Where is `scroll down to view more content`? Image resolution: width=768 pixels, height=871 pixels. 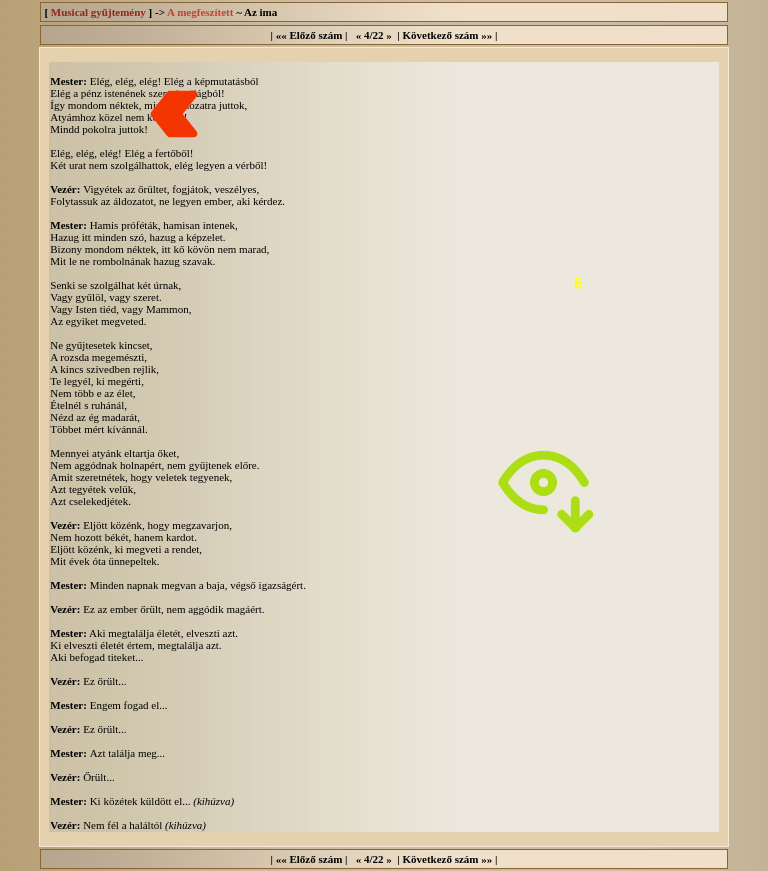 scroll down to view more content is located at coordinates (543, 482).